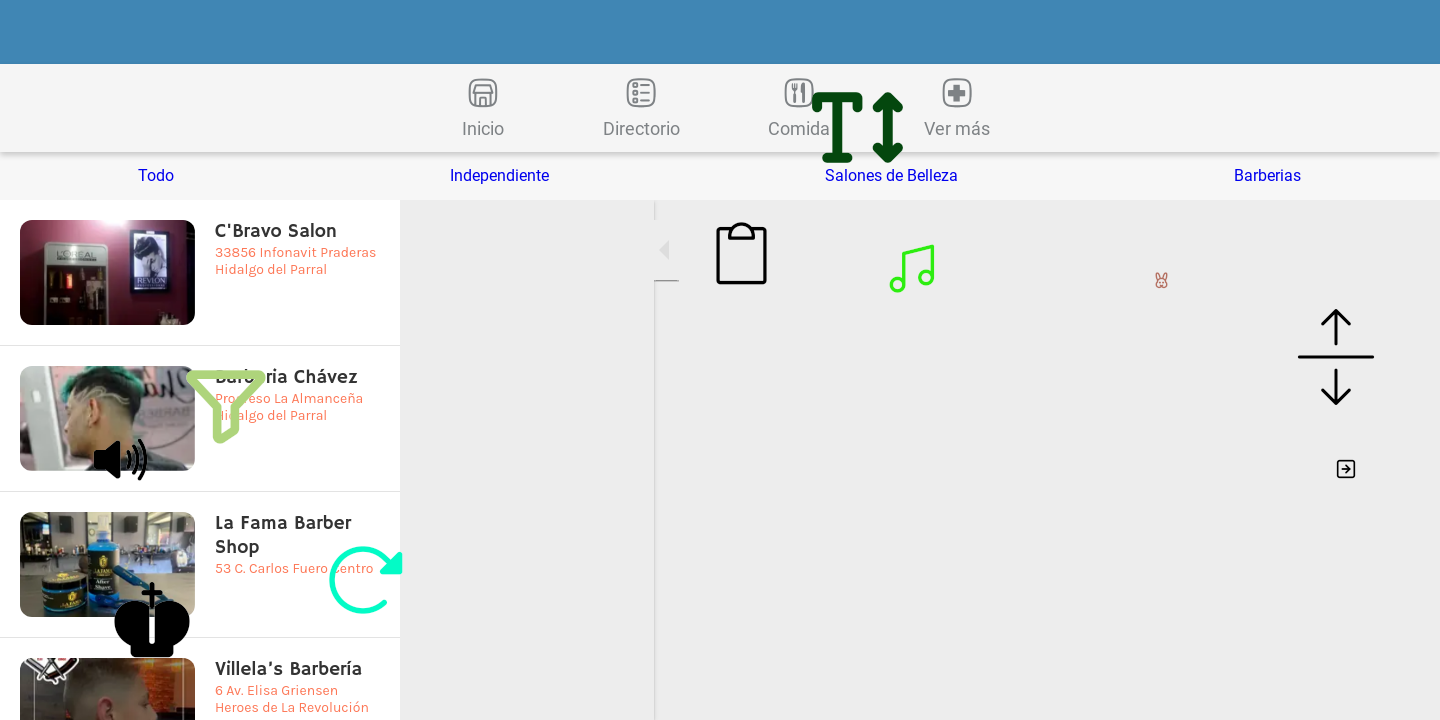  Describe the element at coordinates (914, 269) in the screenshot. I see `access music or audio player` at that location.